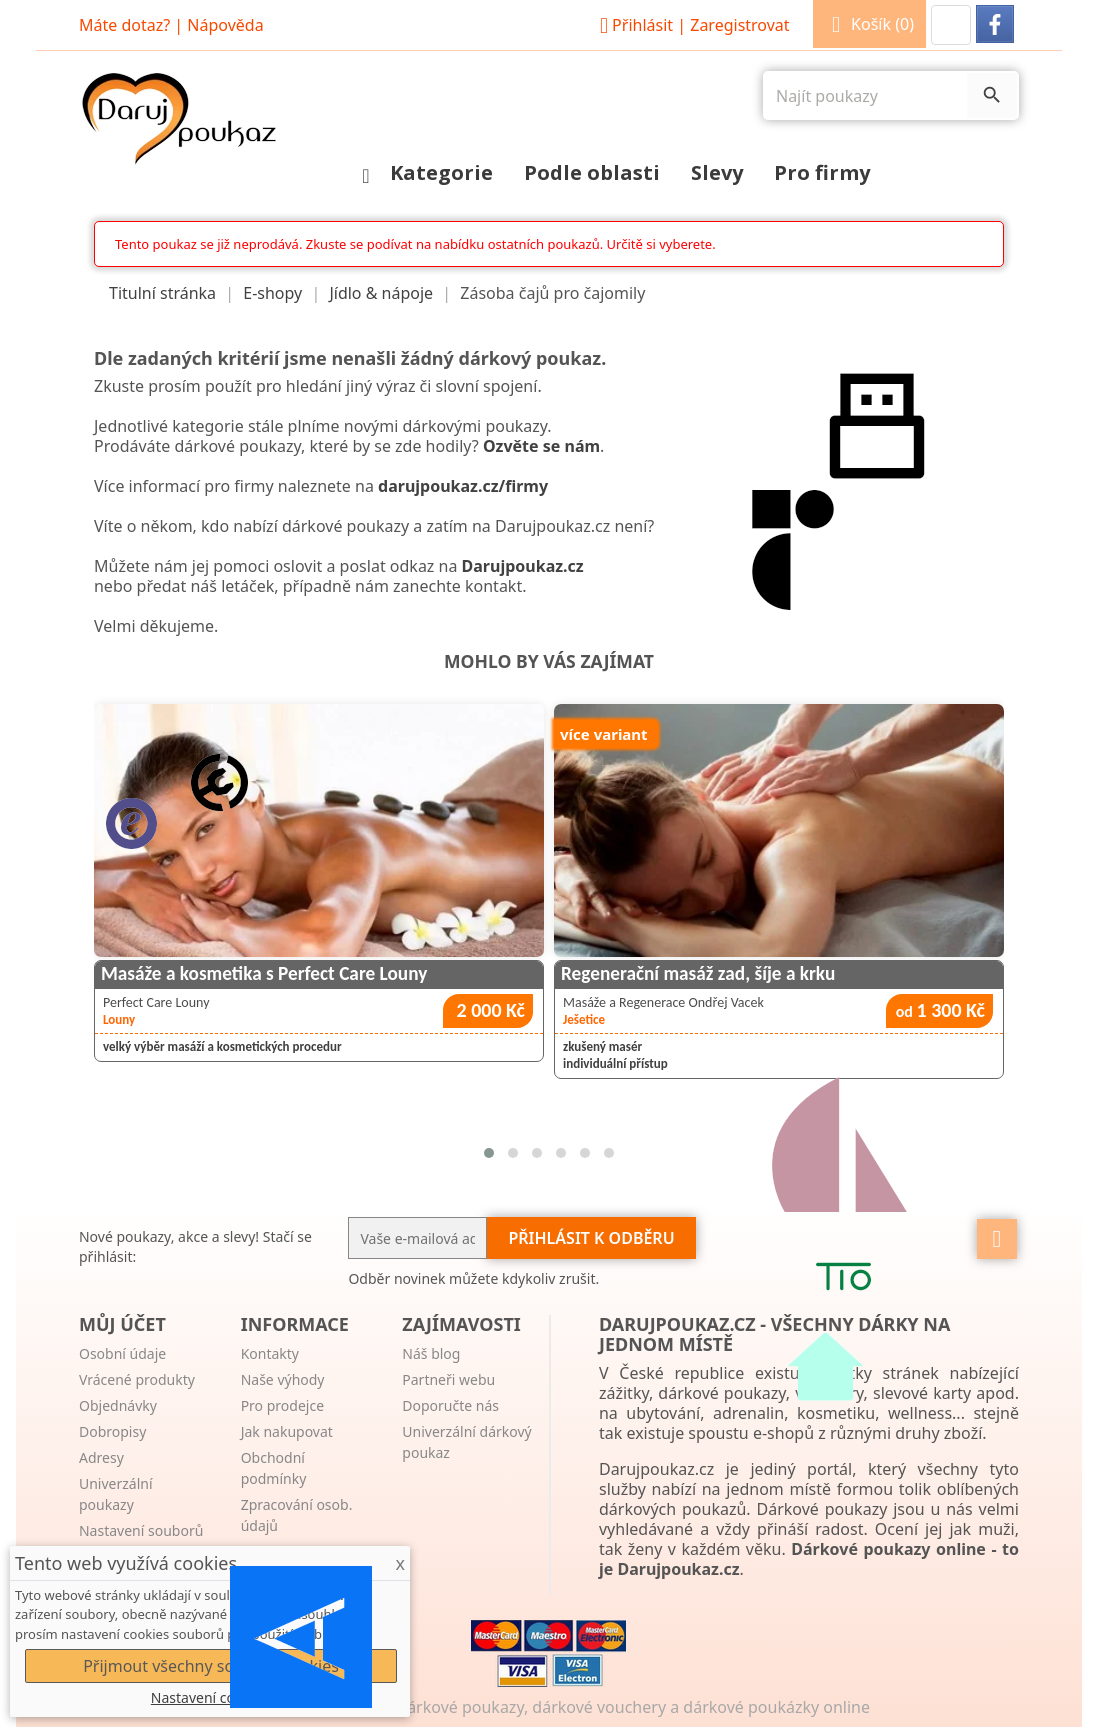 The height and width of the screenshot is (1727, 1098). What do you see at coordinates (793, 550) in the screenshot?
I see `radix ui library logo` at bounding box center [793, 550].